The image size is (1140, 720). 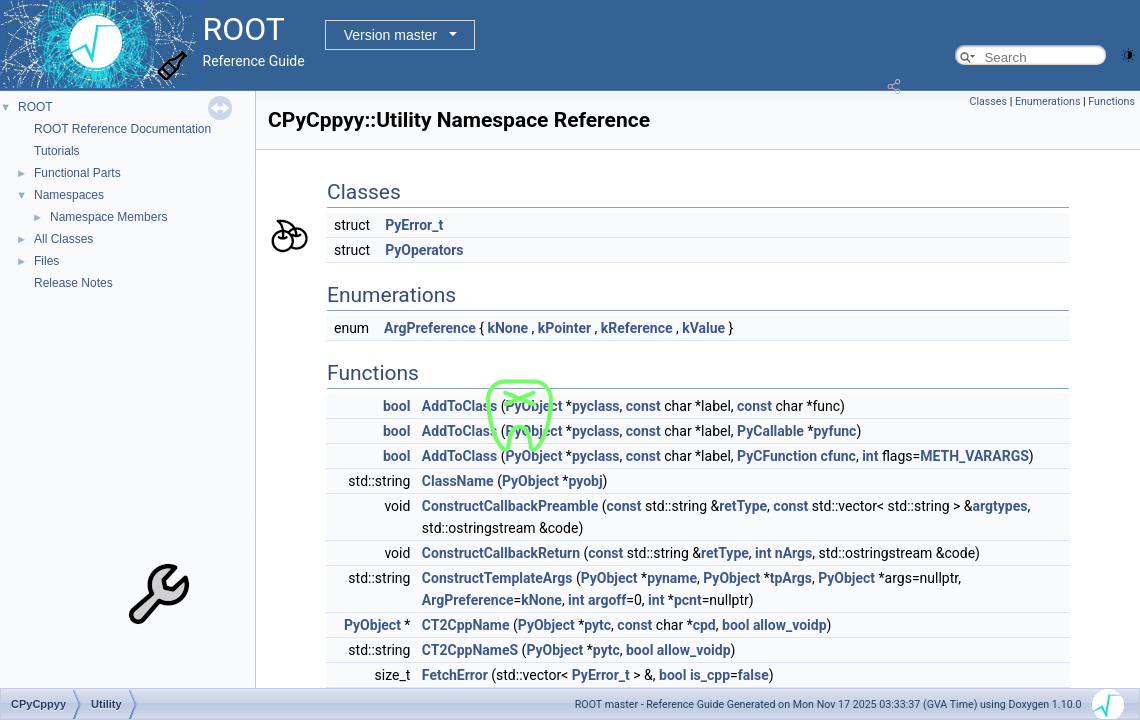 What do you see at coordinates (172, 66) in the screenshot?
I see `browse bar or brewery options` at bounding box center [172, 66].